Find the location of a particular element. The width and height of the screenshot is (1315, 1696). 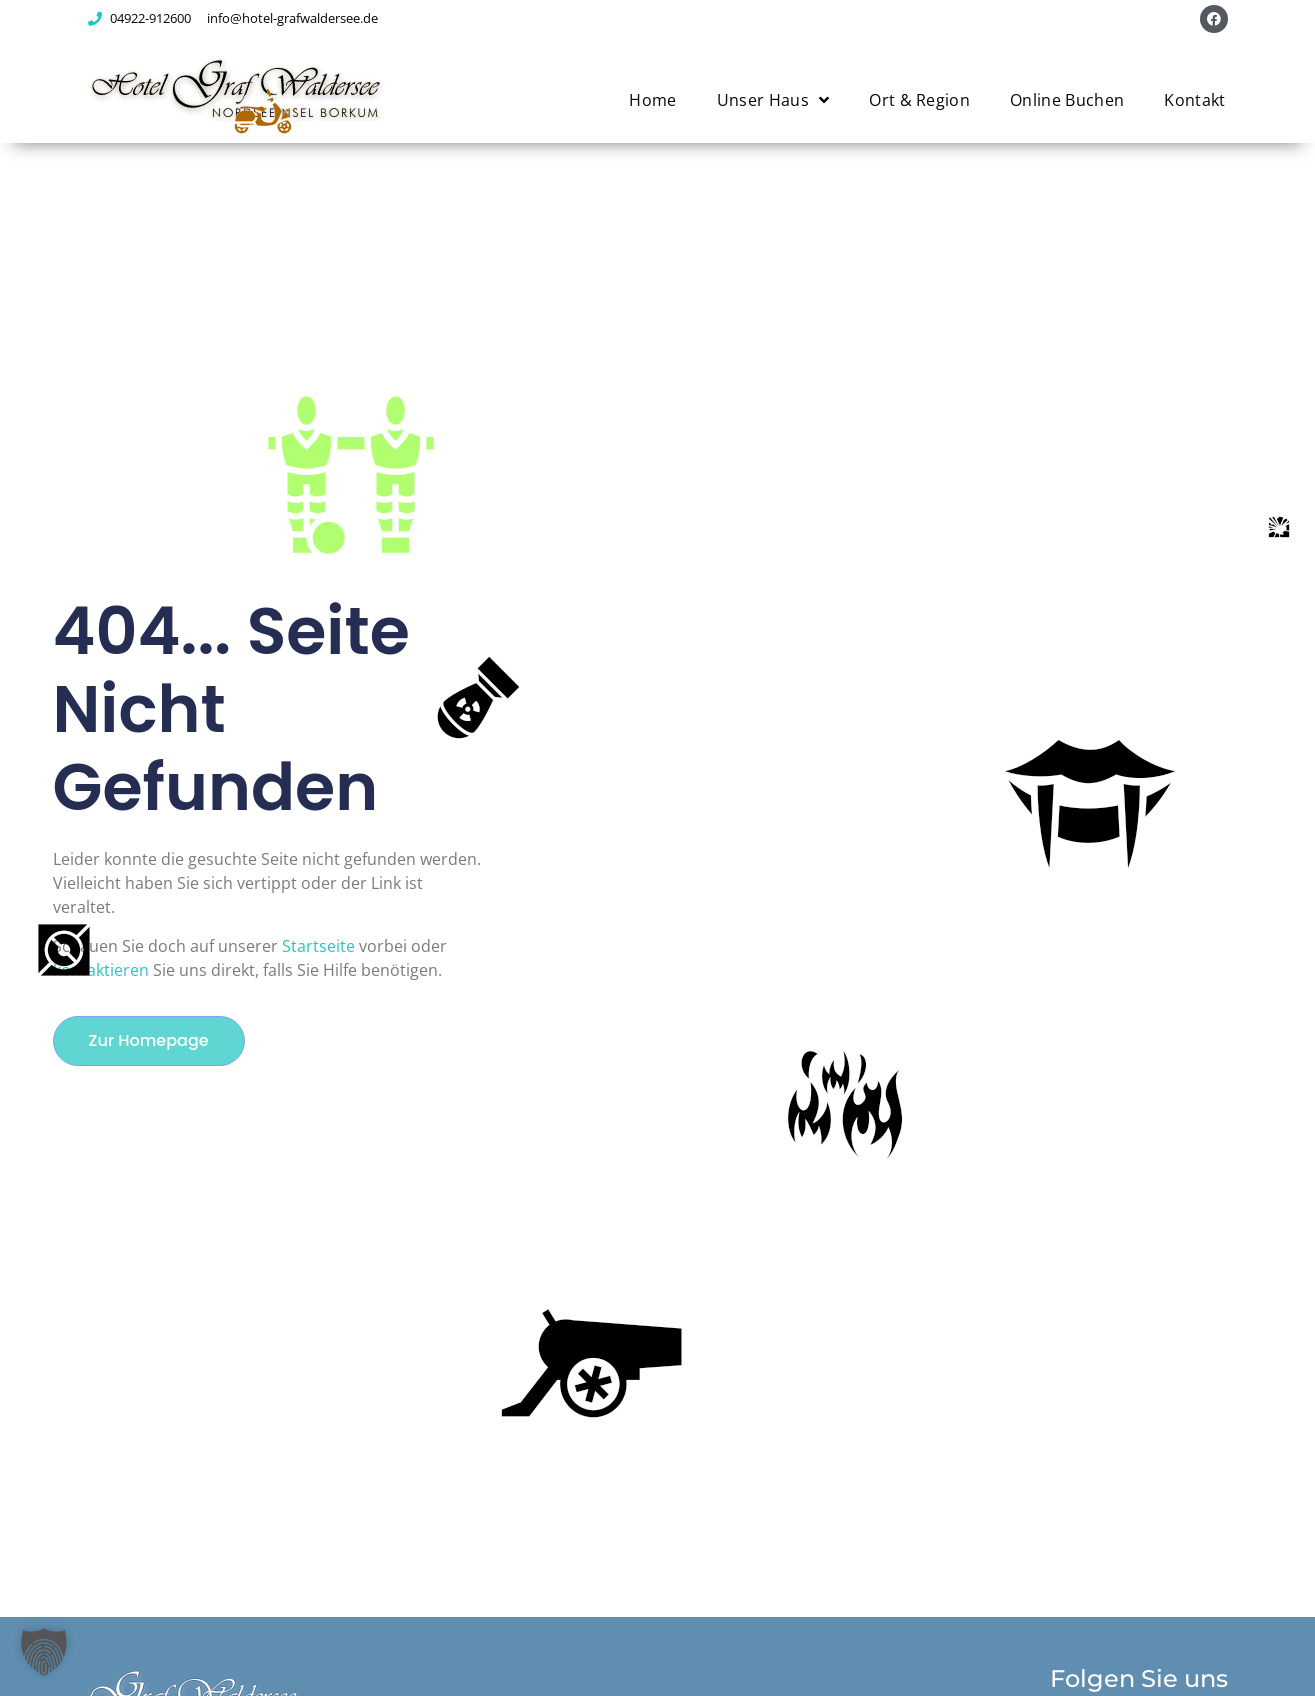

access game settings or options menu is located at coordinates (64, 950).